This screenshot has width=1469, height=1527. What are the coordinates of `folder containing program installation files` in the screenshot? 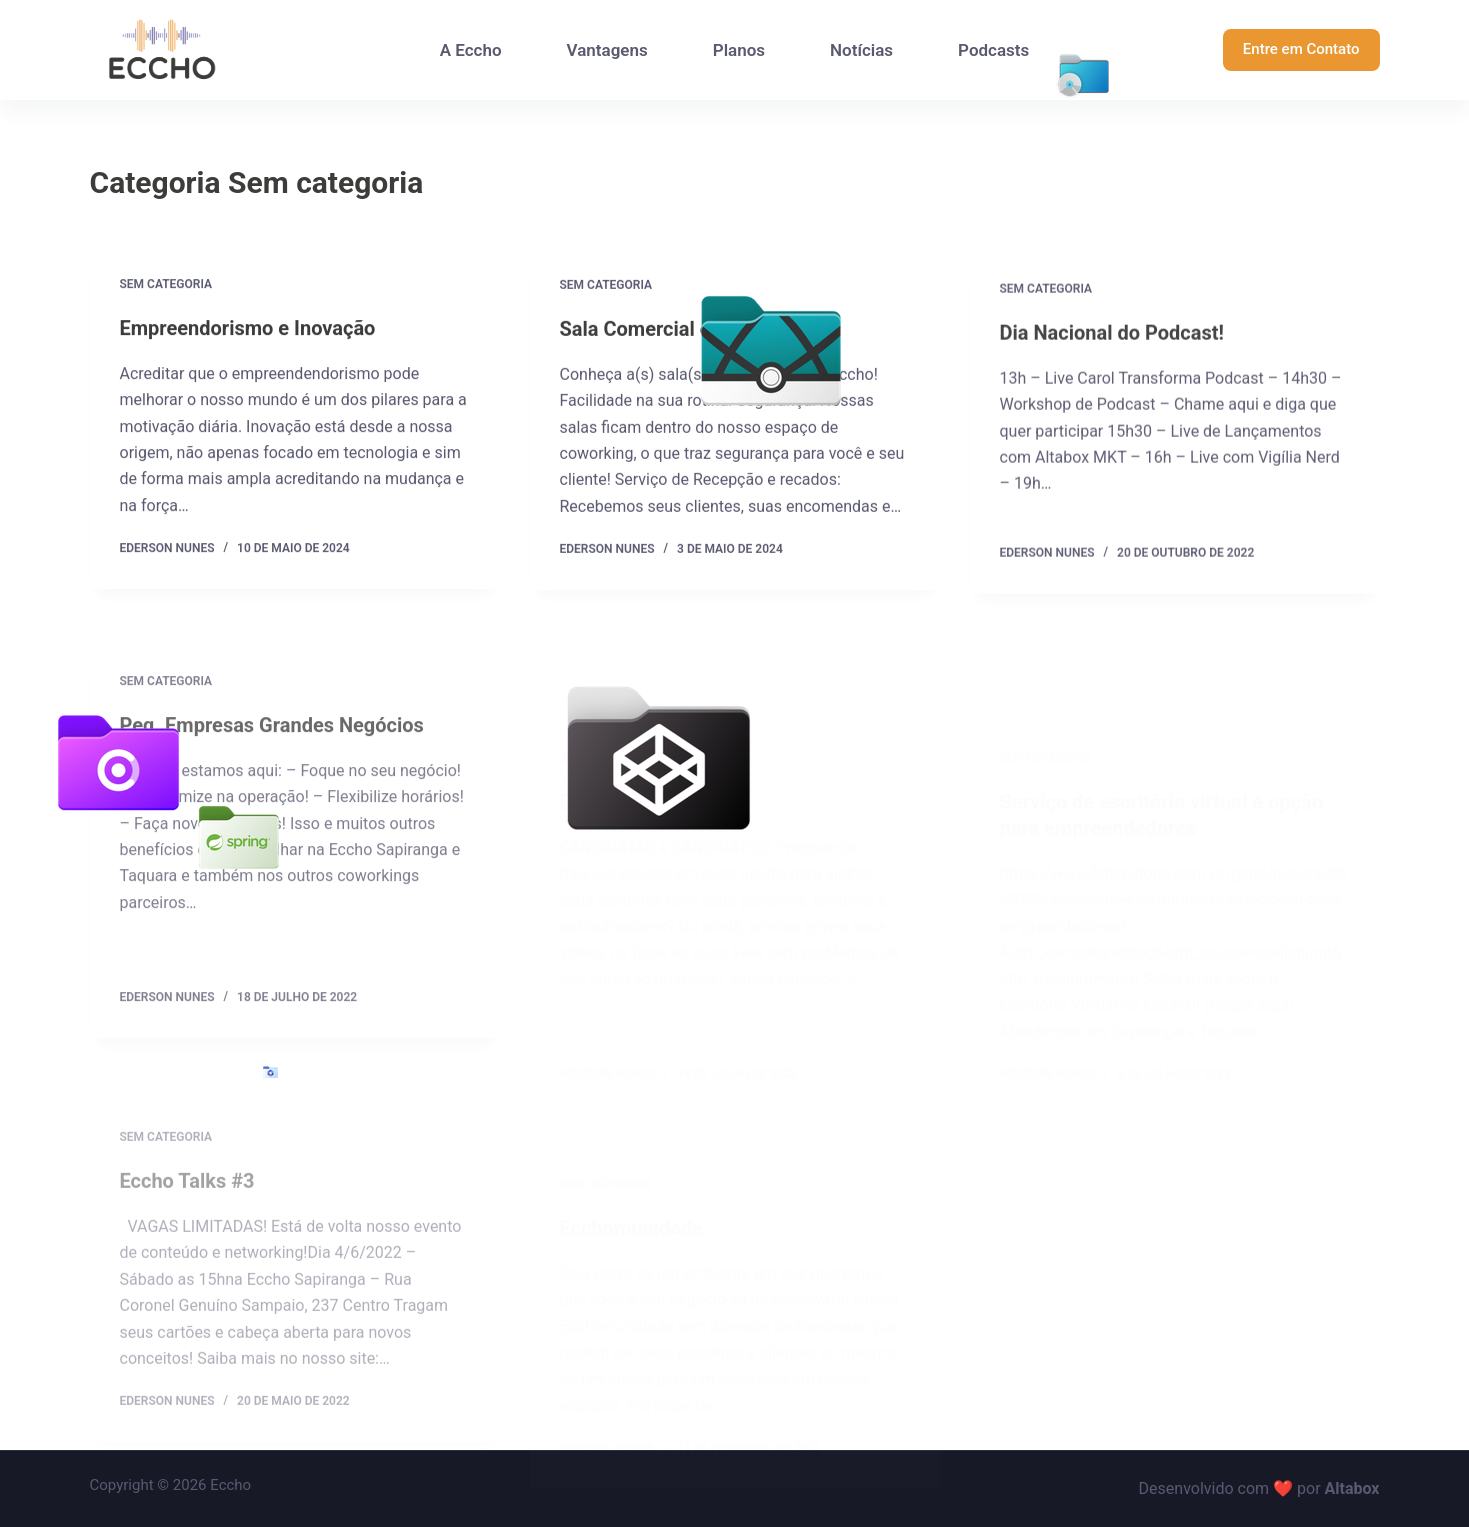 It's located at (1084, 75).